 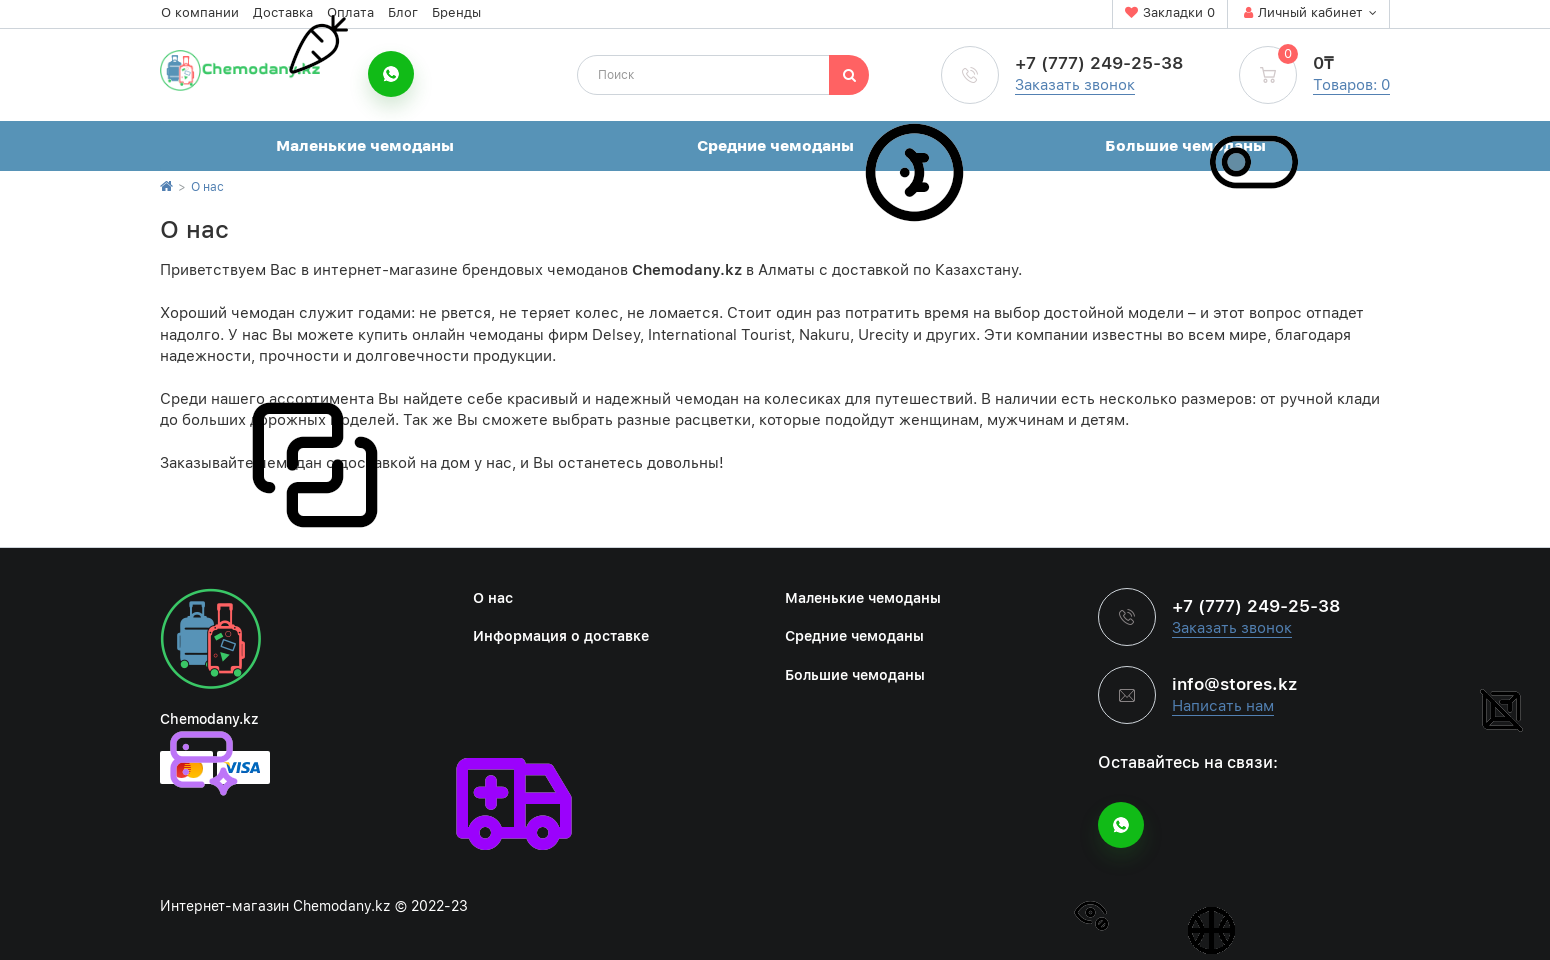 I want to click on access sports or basketball content, so click(x=1211, y=930).